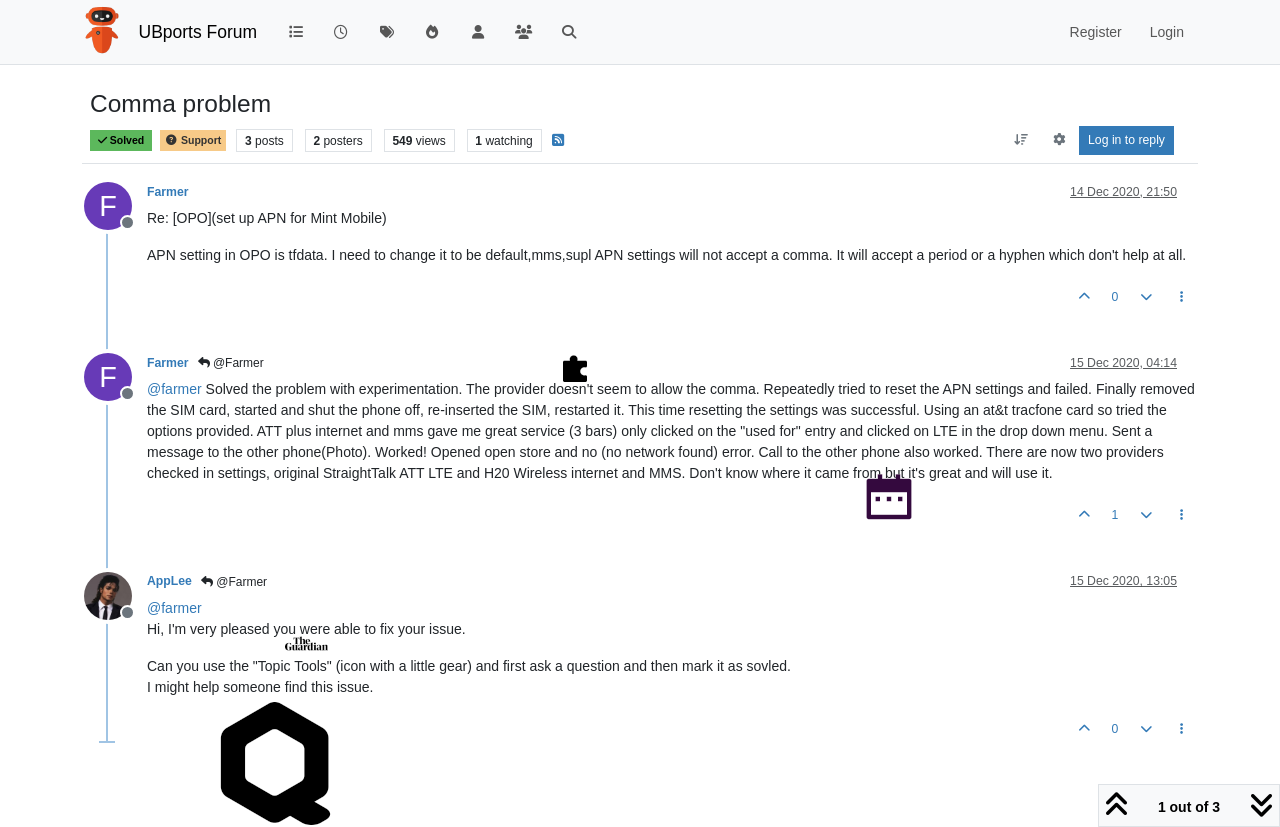  I want to click on open The Guardian news app, so click(306, 643).